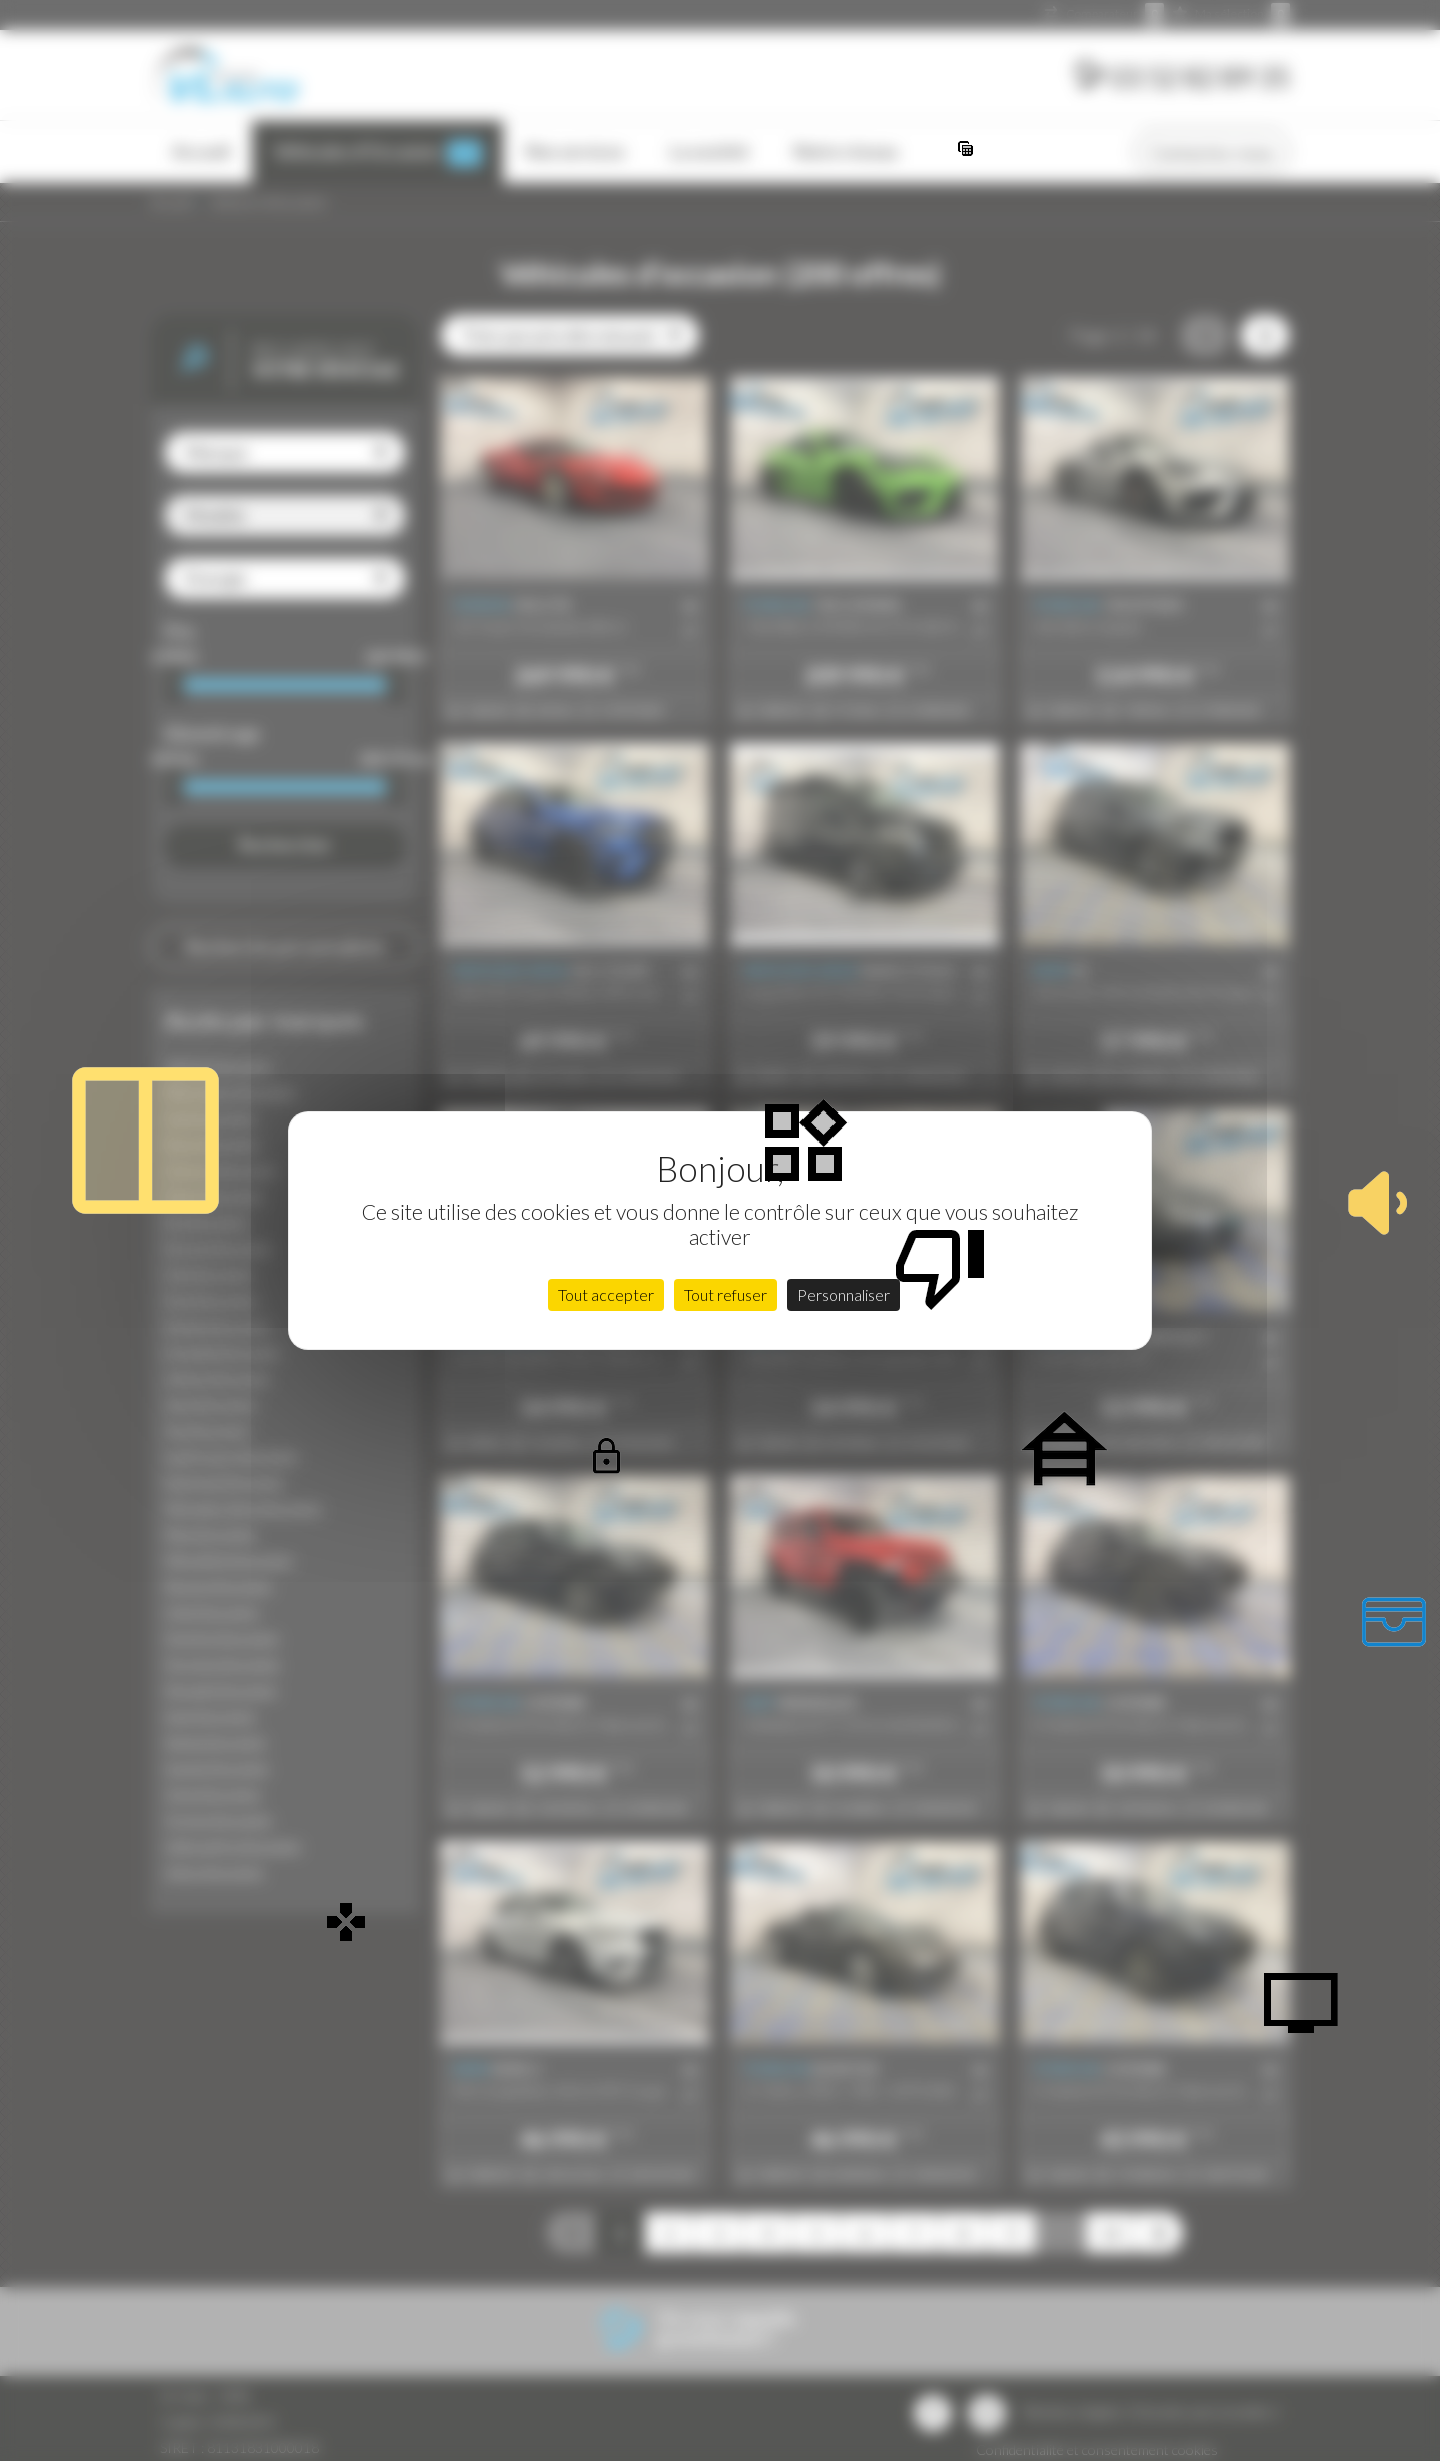 This screenshot has width=1440, height=2461. I want to click on adjust audio to low volume, so click(1380, 1203).